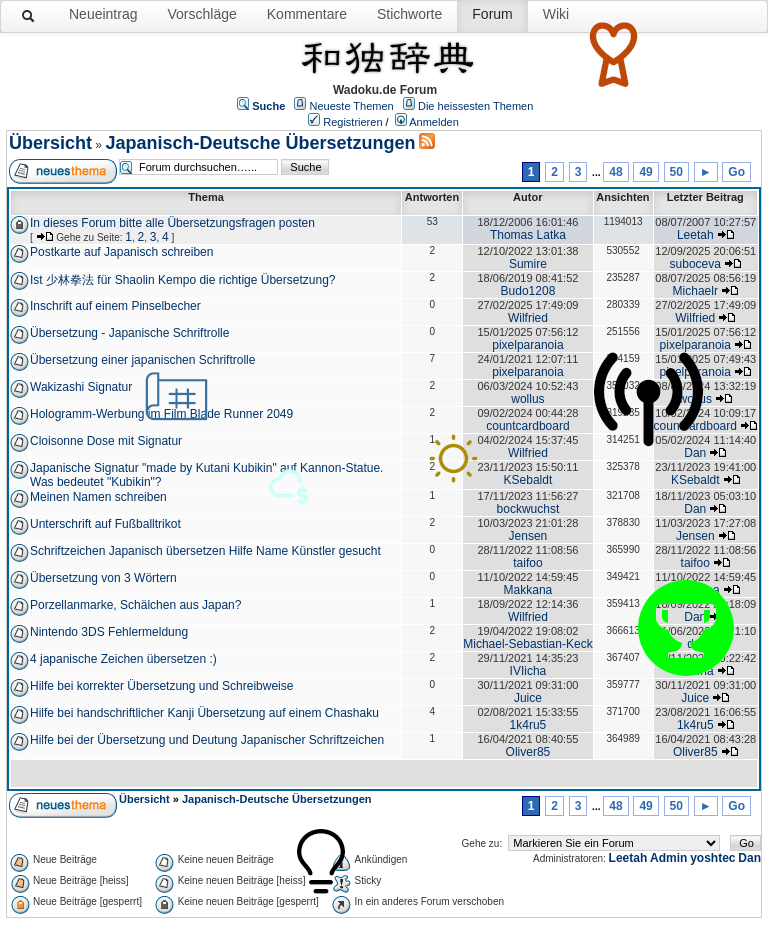  I want to click on reduce screen brightness, so click(453, 458).